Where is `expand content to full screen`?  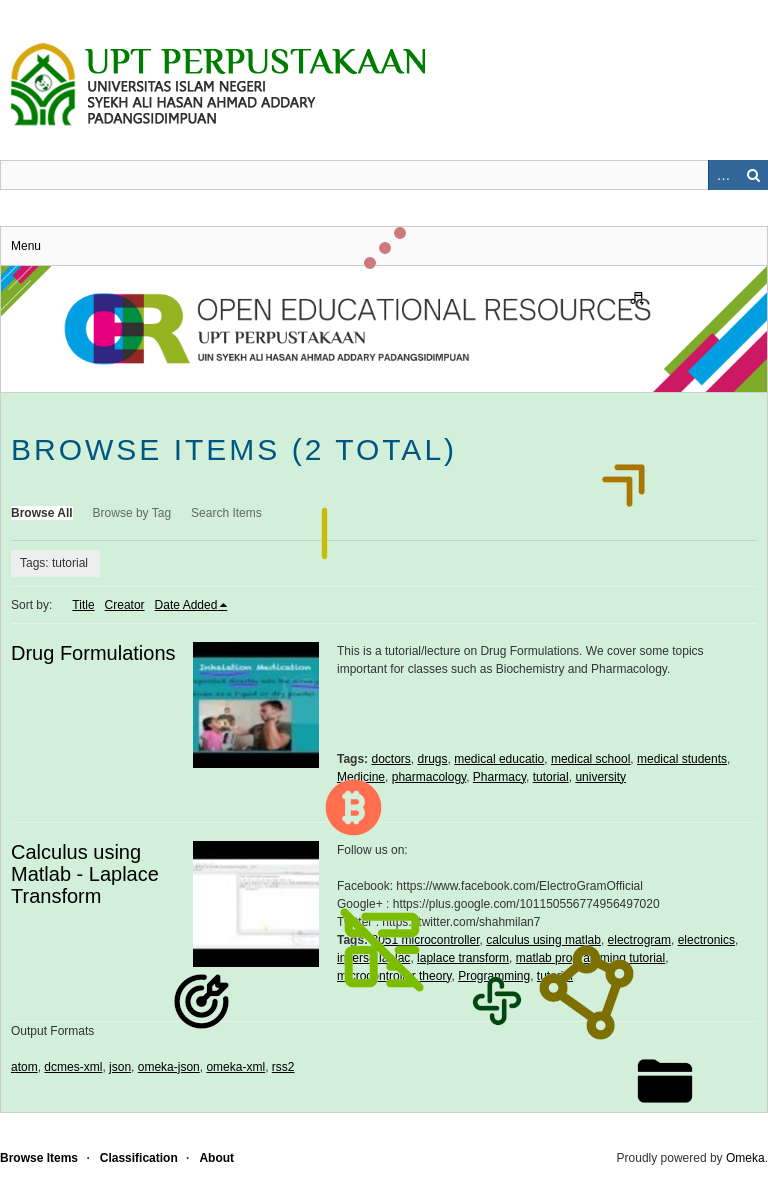
expand content to full screen is located at coordinates (626, 482).